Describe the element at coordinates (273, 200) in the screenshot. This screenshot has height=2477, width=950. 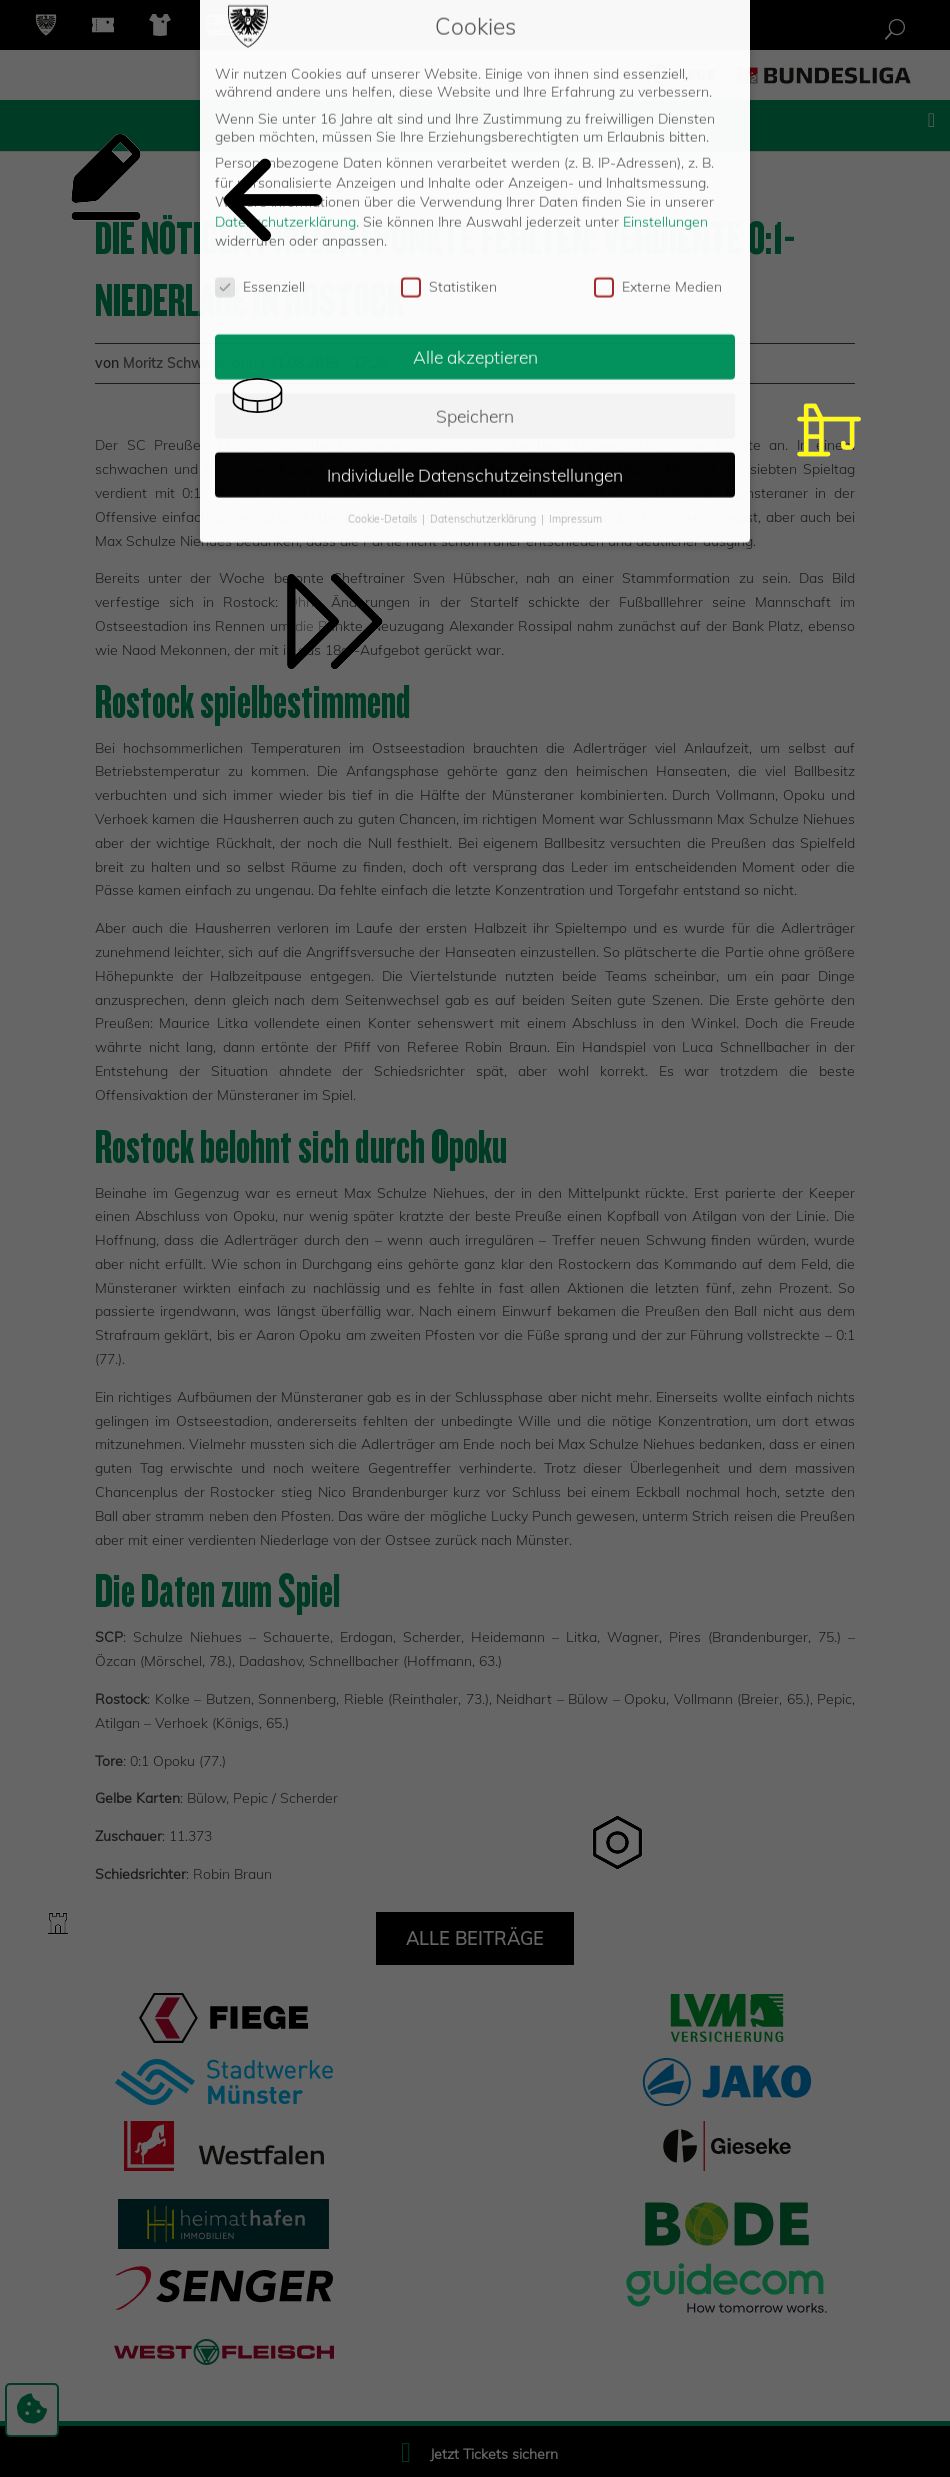
I see `go back to the previous screen` at that location.